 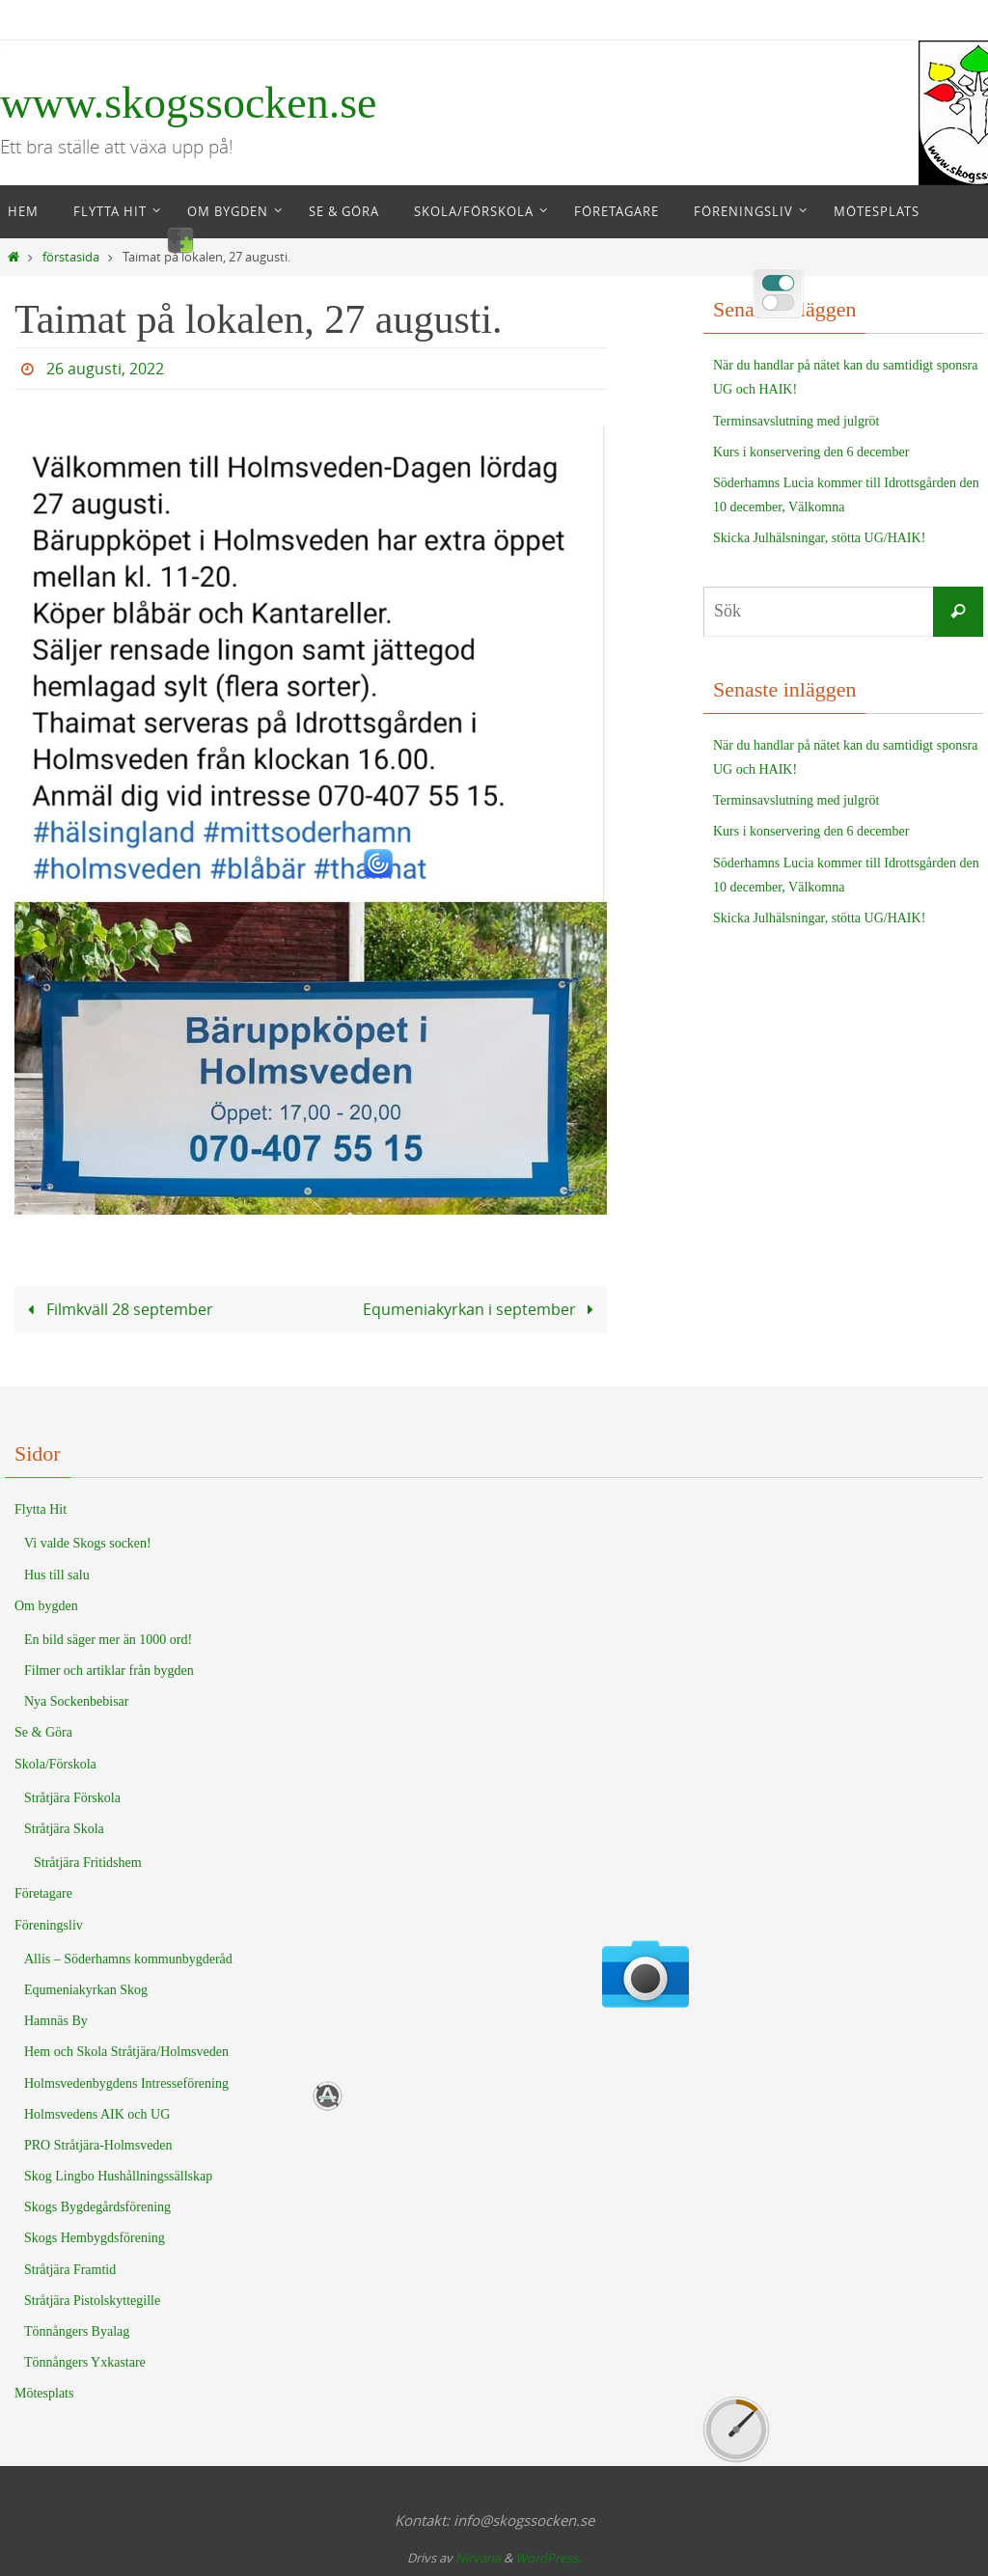 What do you see at coordinates (645, 1975) in the screenshot?
I see `open the camera app` at bounding box center [645, 1975].